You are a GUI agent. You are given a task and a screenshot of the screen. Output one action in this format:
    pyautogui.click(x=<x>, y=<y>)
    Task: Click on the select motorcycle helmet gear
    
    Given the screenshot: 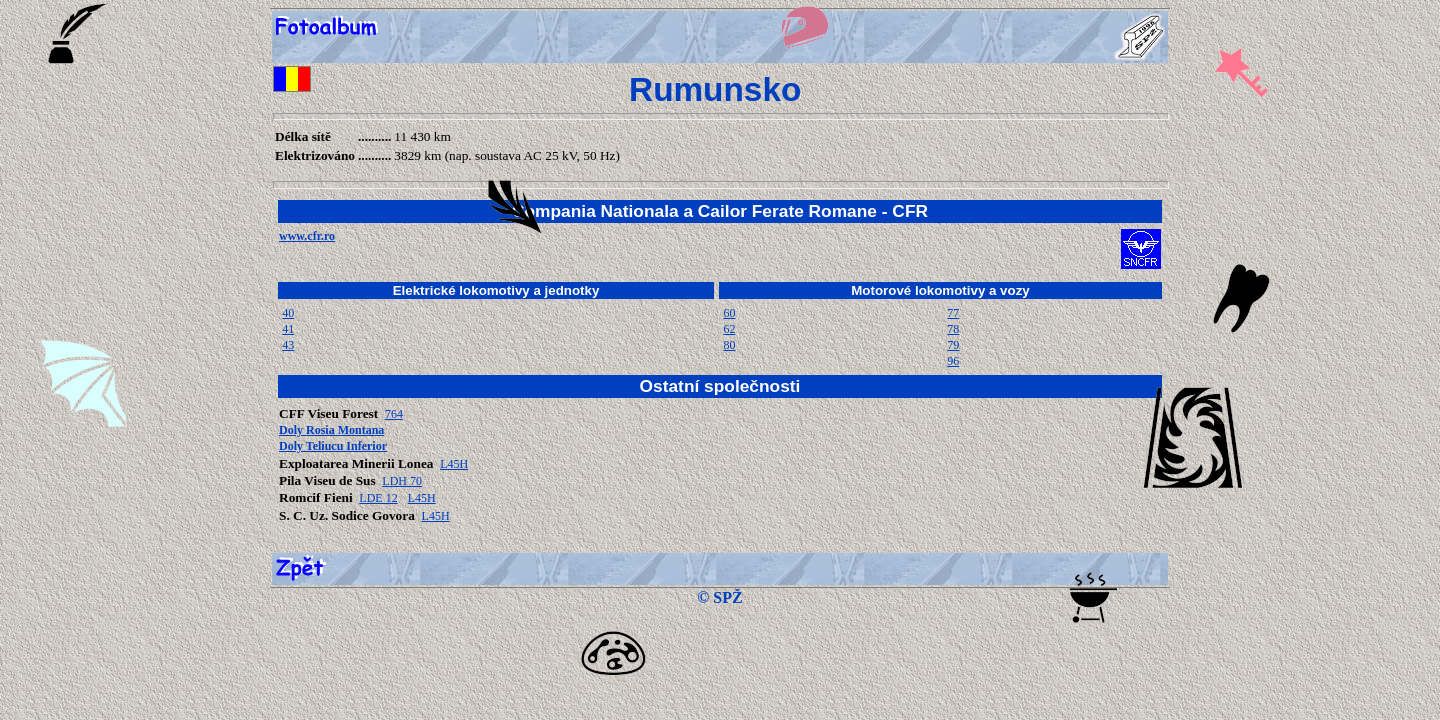 What is the action you would take?
    pyautogui.click(x=804, y=27)
    